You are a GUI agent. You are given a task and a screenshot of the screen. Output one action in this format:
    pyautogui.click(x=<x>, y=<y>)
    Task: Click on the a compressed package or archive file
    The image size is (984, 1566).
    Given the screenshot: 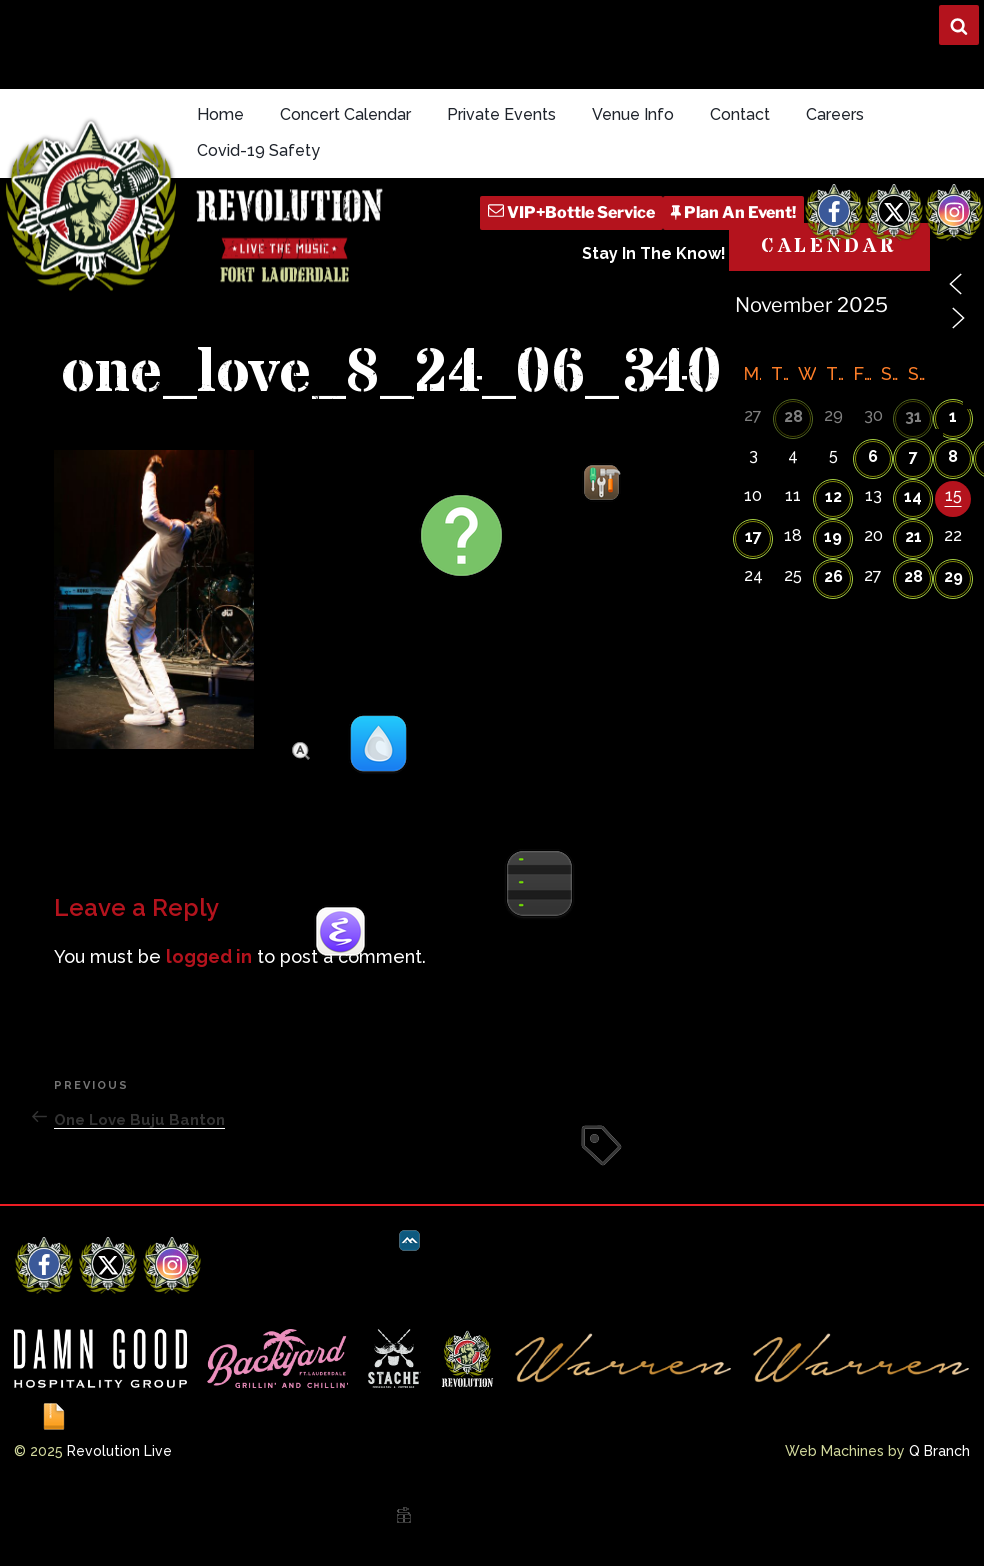 What is the action you would take?
    pyautogui.click(x=54, y=1417)
    